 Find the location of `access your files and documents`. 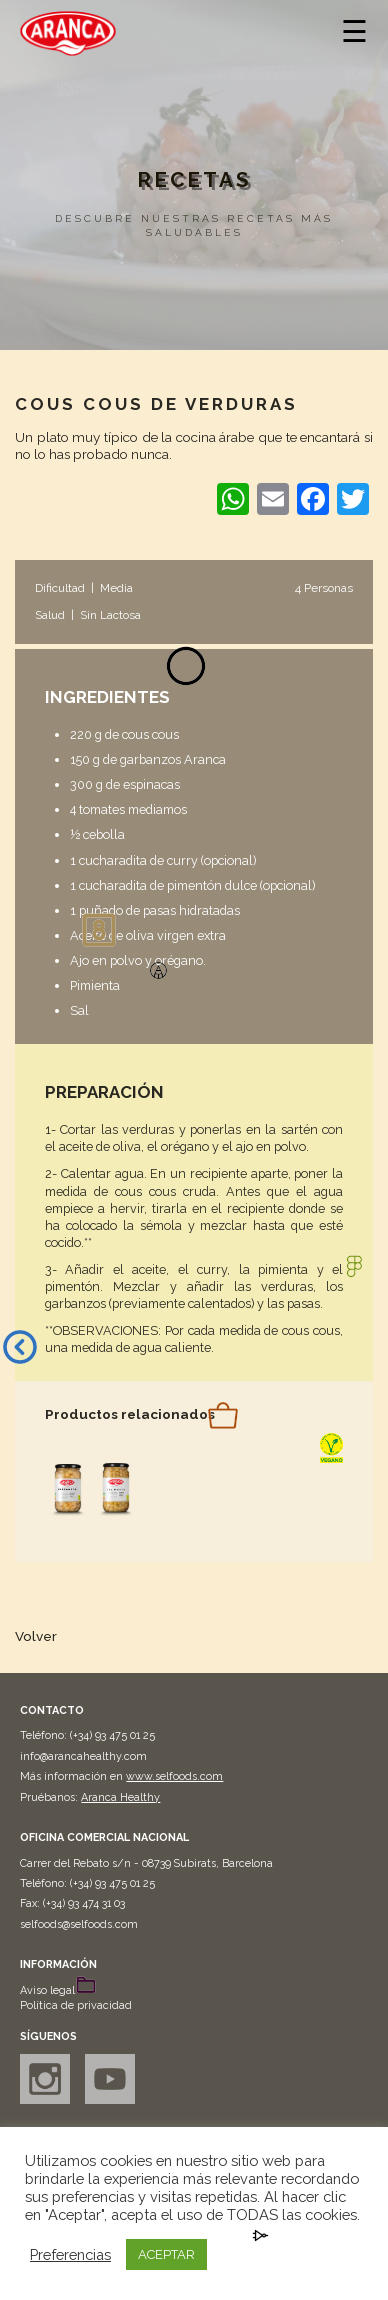

access your files and documents is located at coordinates (86, 1985).